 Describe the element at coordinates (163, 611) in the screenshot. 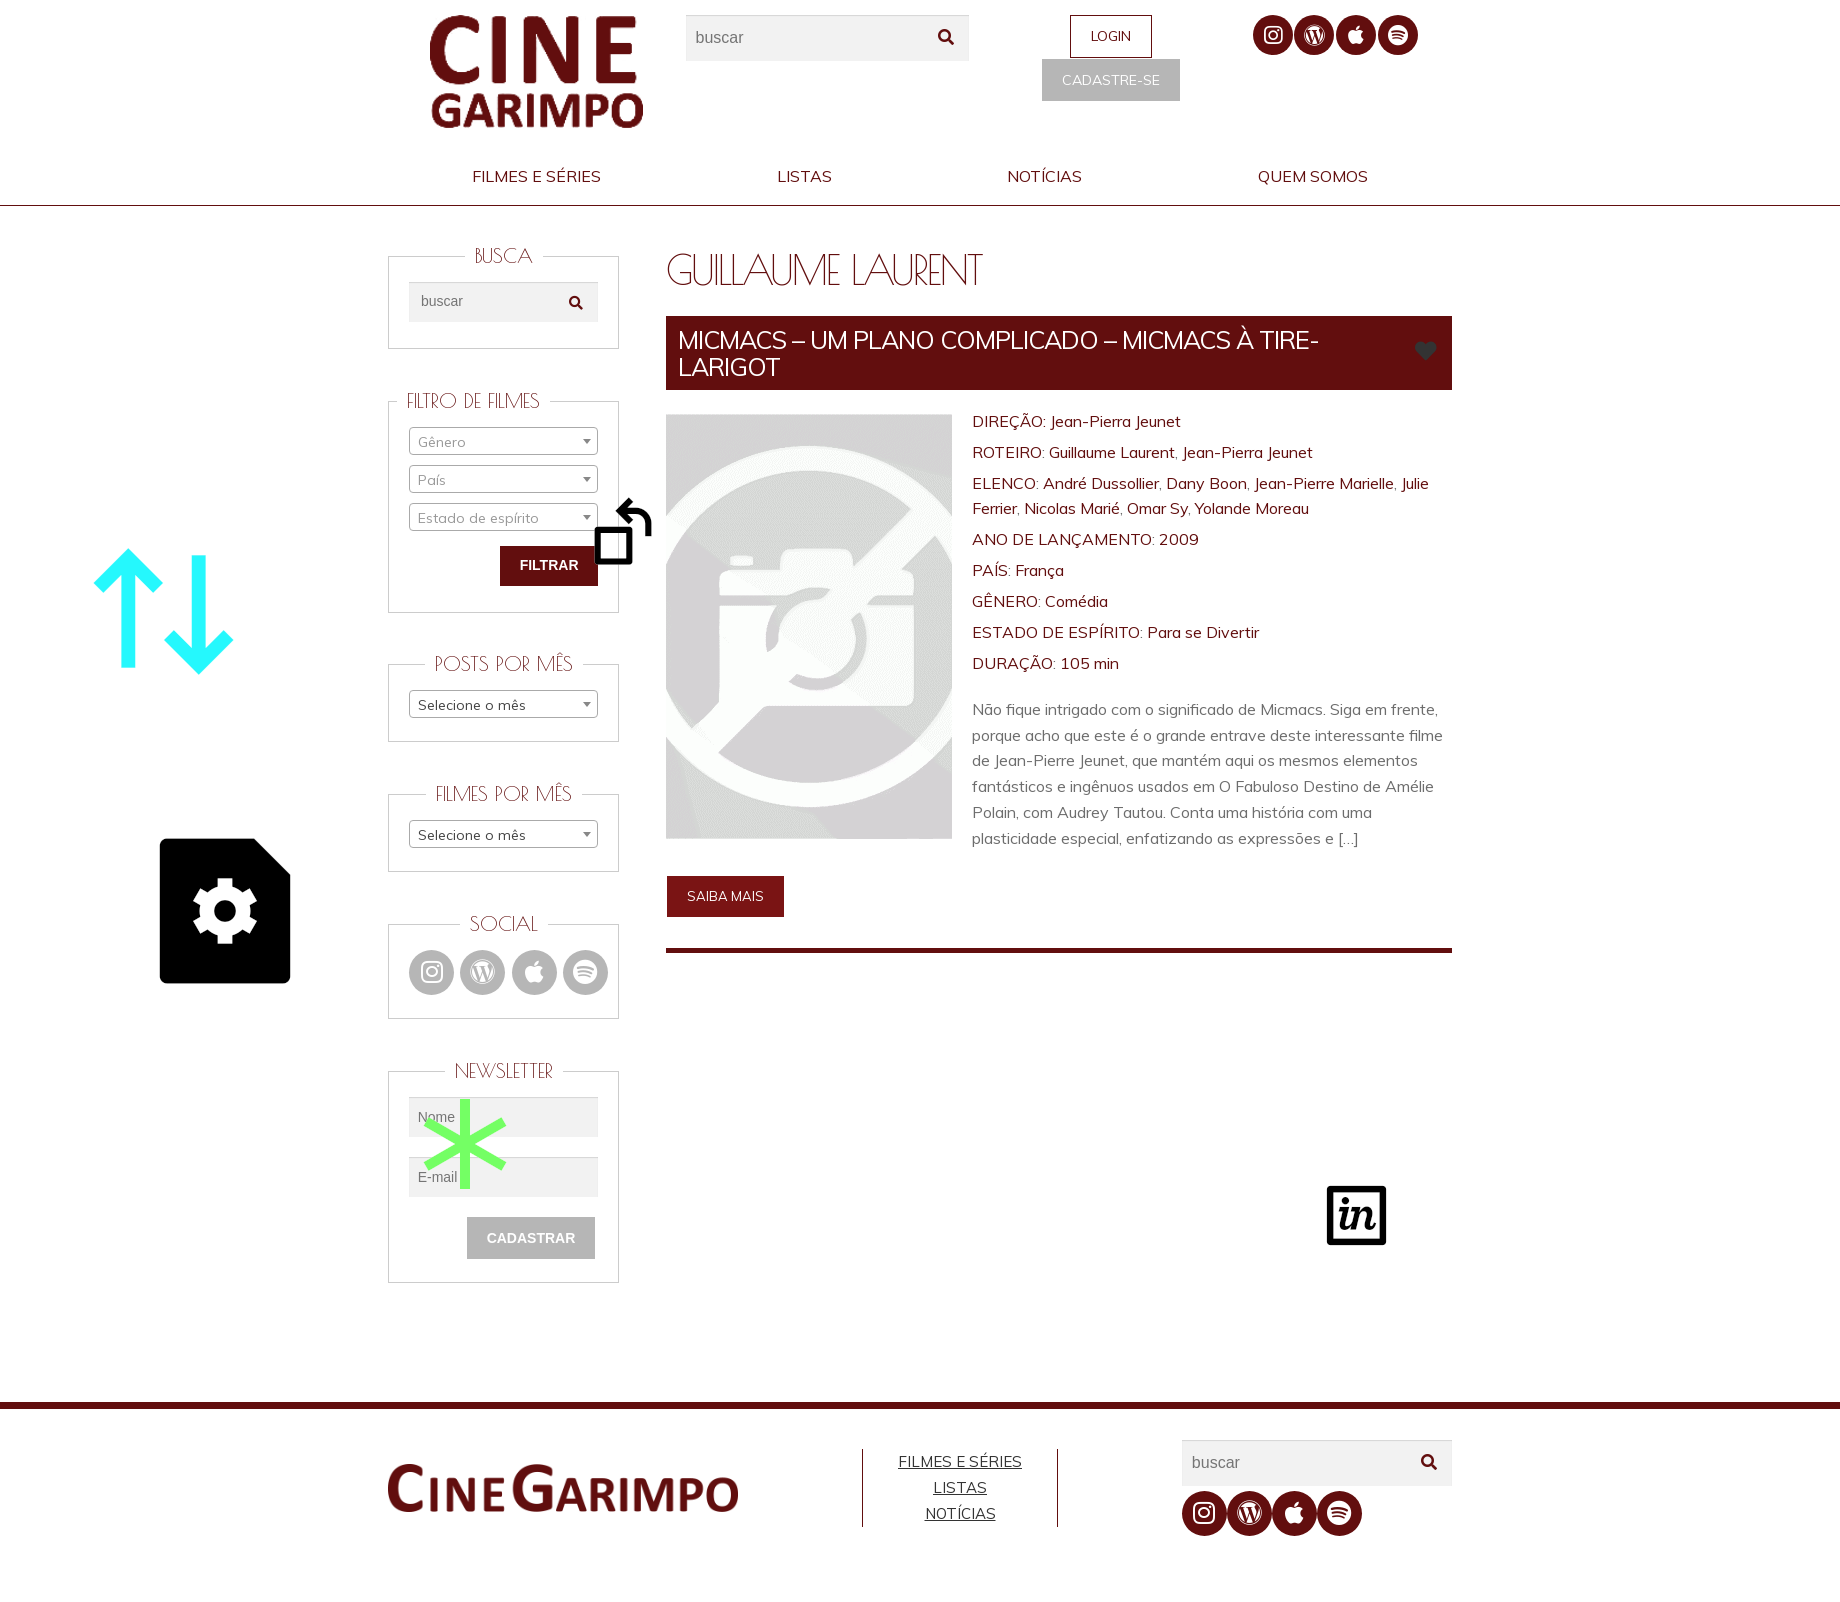

I see `sort items in ascending or descending order` at that location.